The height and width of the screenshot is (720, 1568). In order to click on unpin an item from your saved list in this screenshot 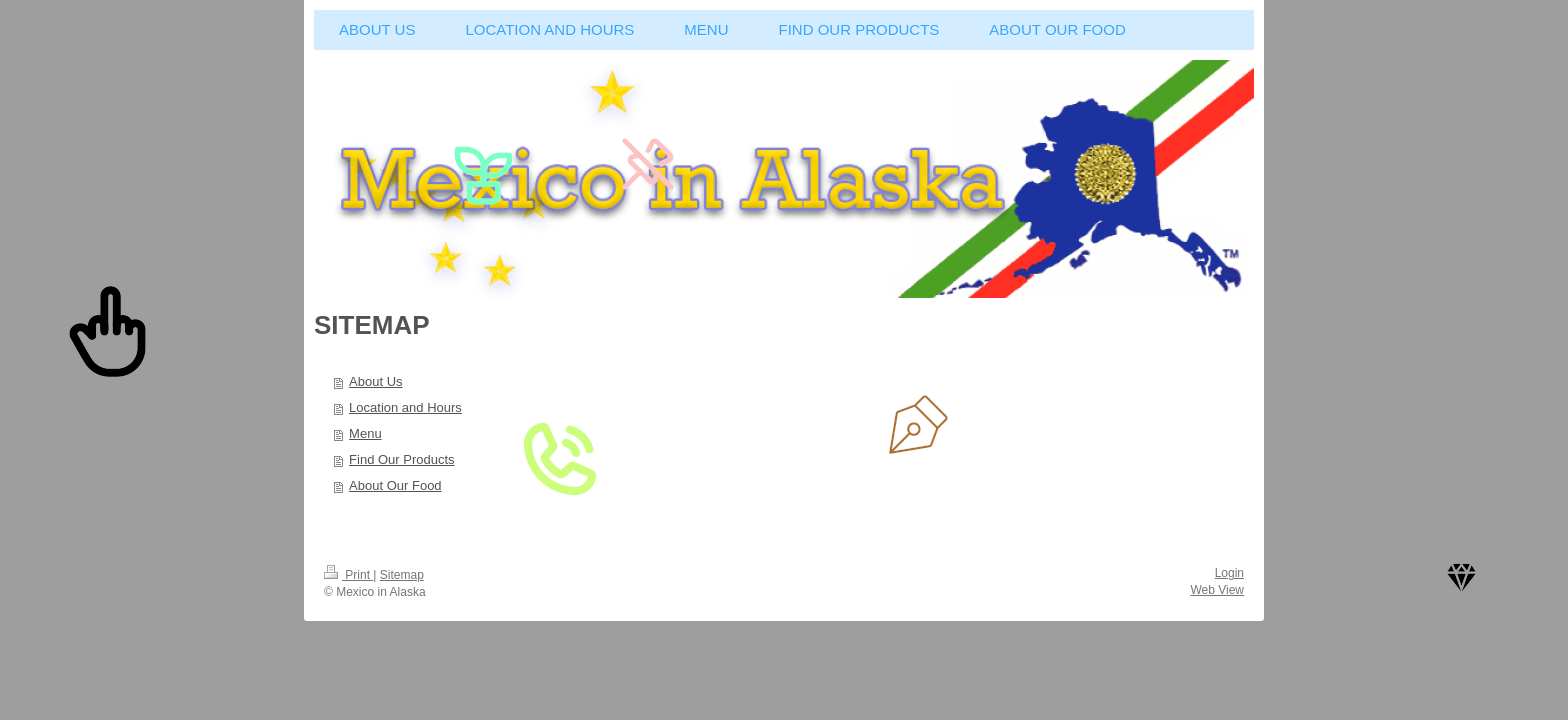, I will do `click(648, 164)`.